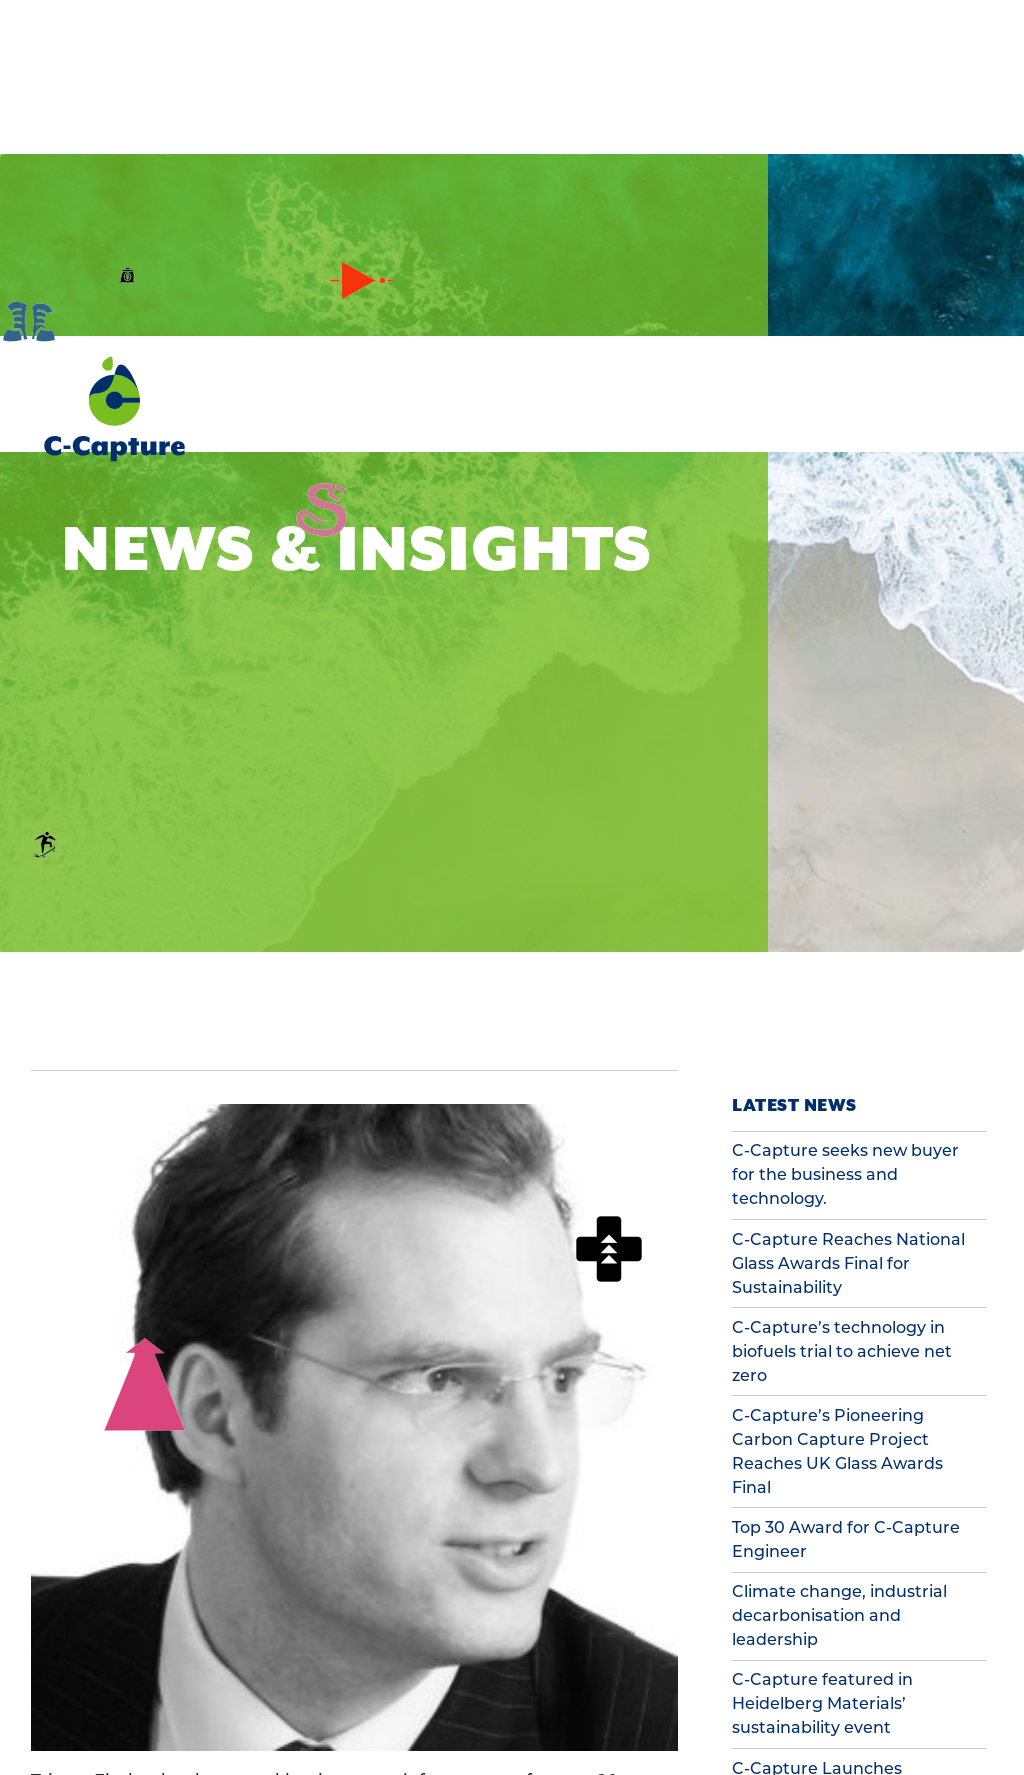  I want to click on represents a NOT logic gate in circuit design, so click(361, 280).